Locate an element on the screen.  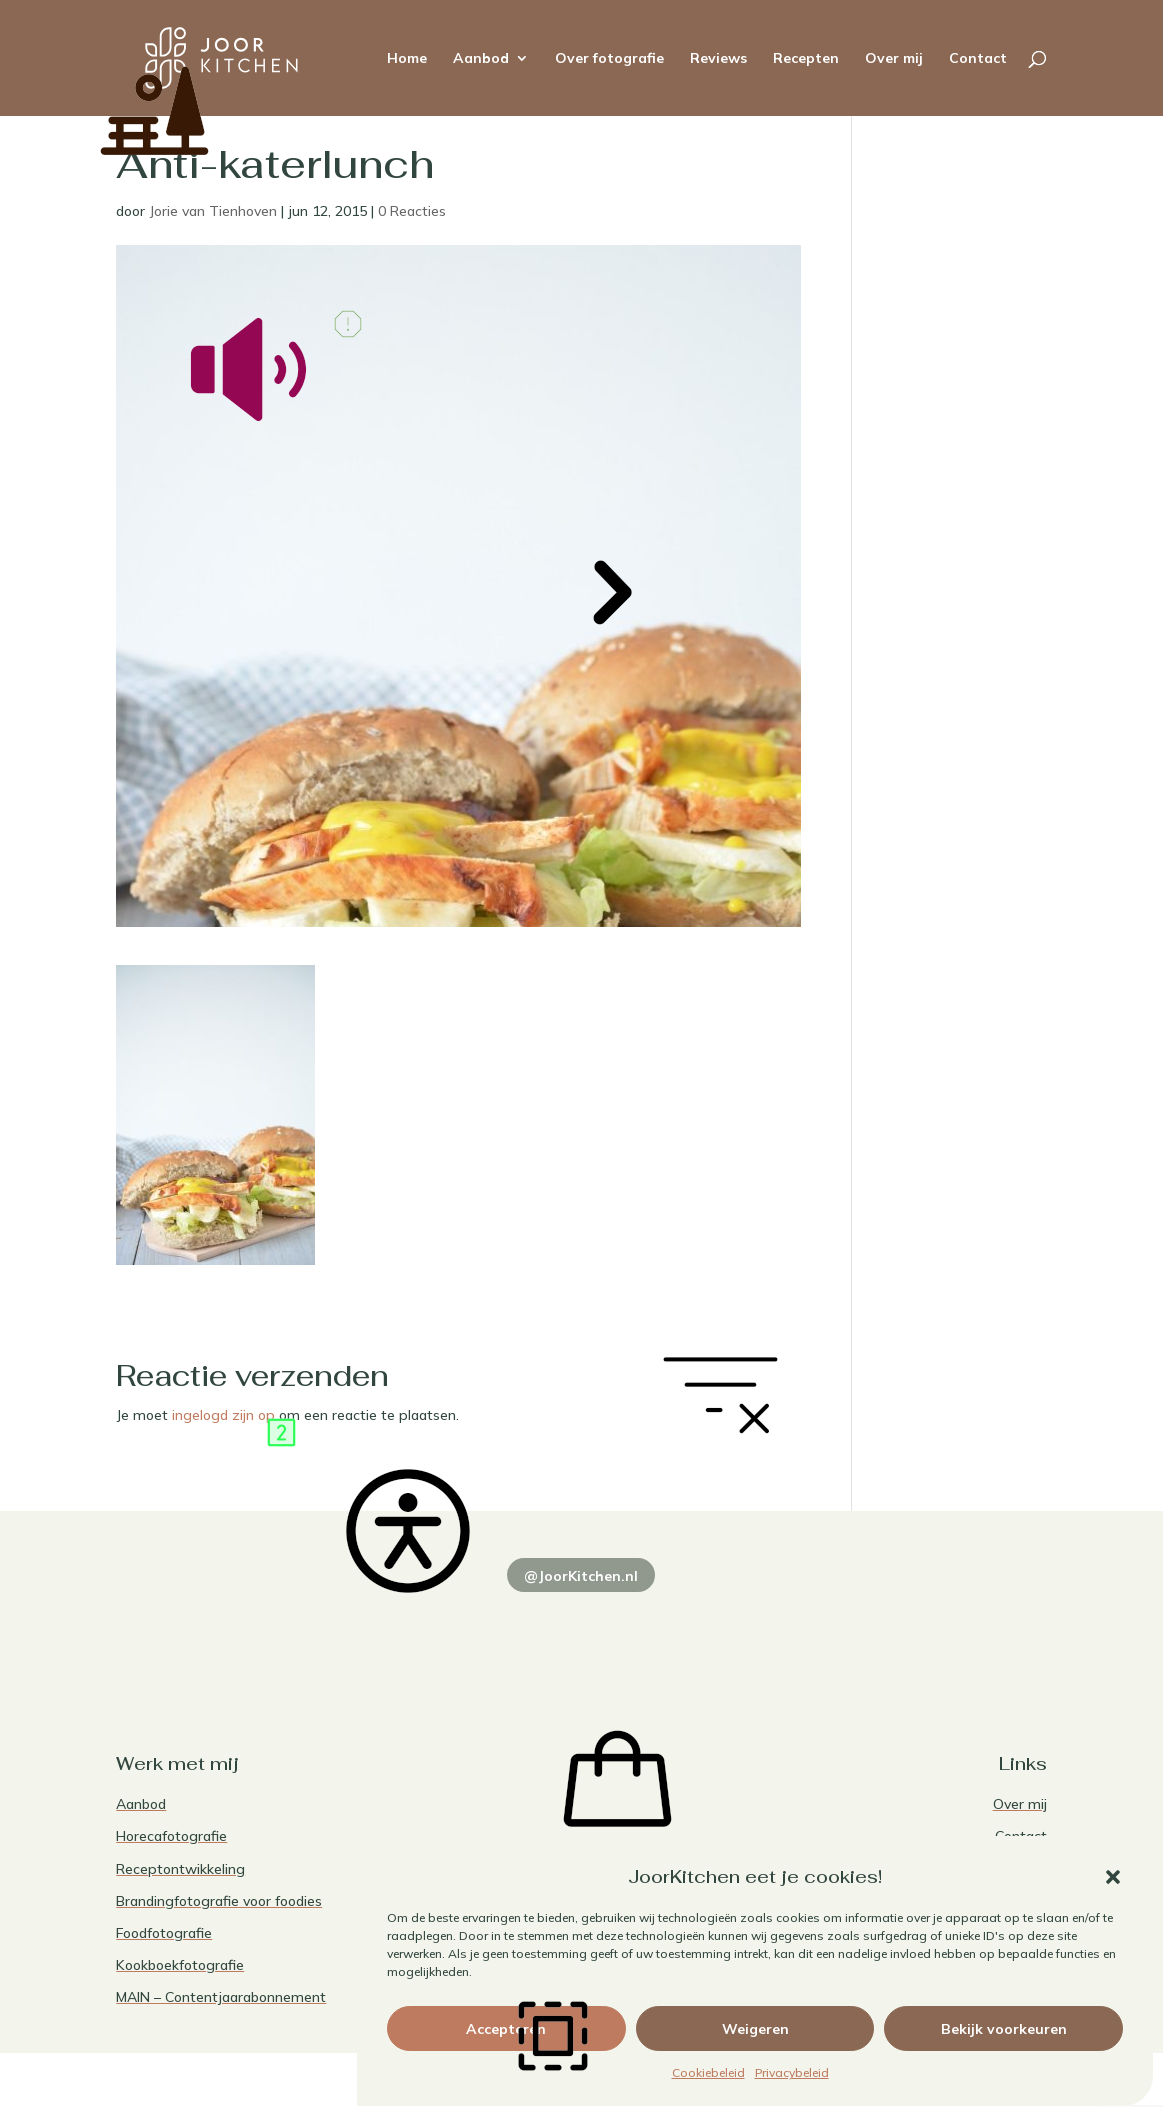
select option number two is located at coordinates (281, 1432).